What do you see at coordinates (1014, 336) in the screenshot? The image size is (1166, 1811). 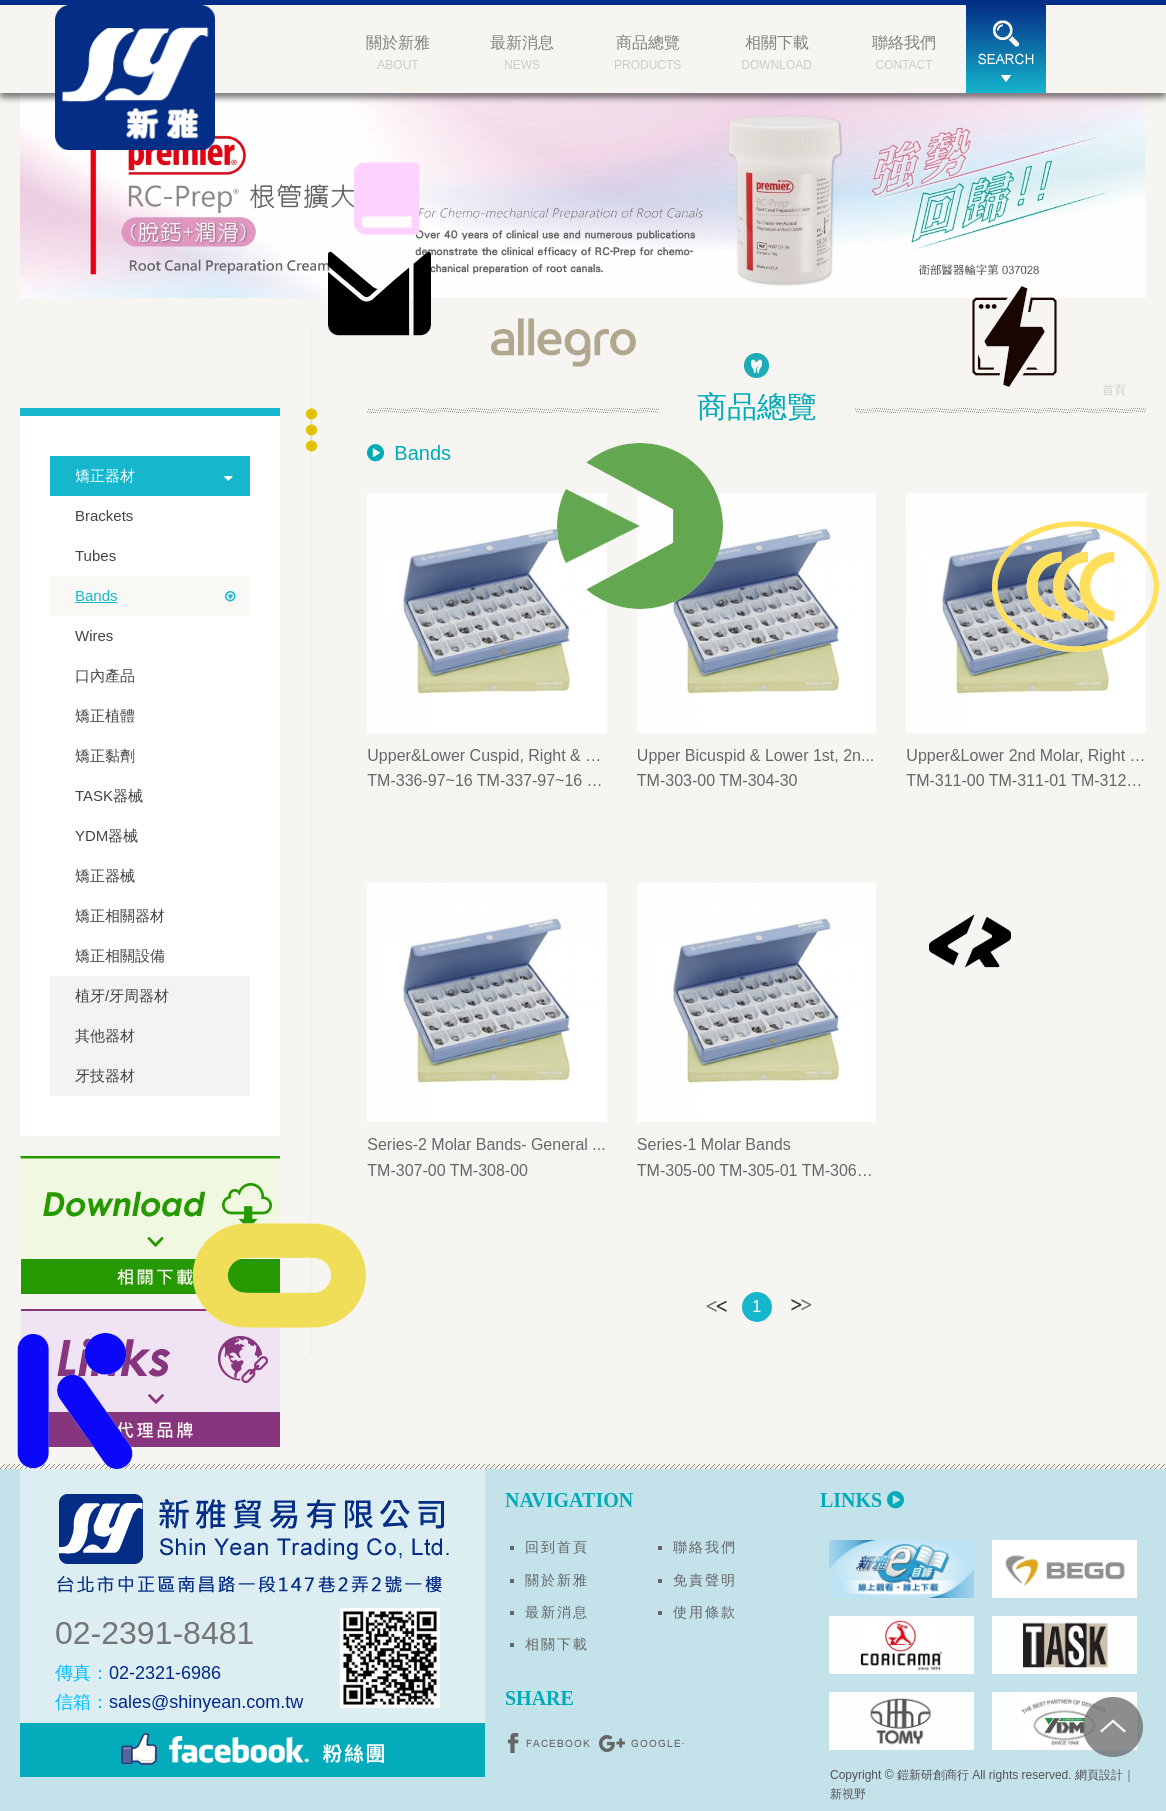 I see `cloudflare pages logo` at bounding box center [1014, 336].